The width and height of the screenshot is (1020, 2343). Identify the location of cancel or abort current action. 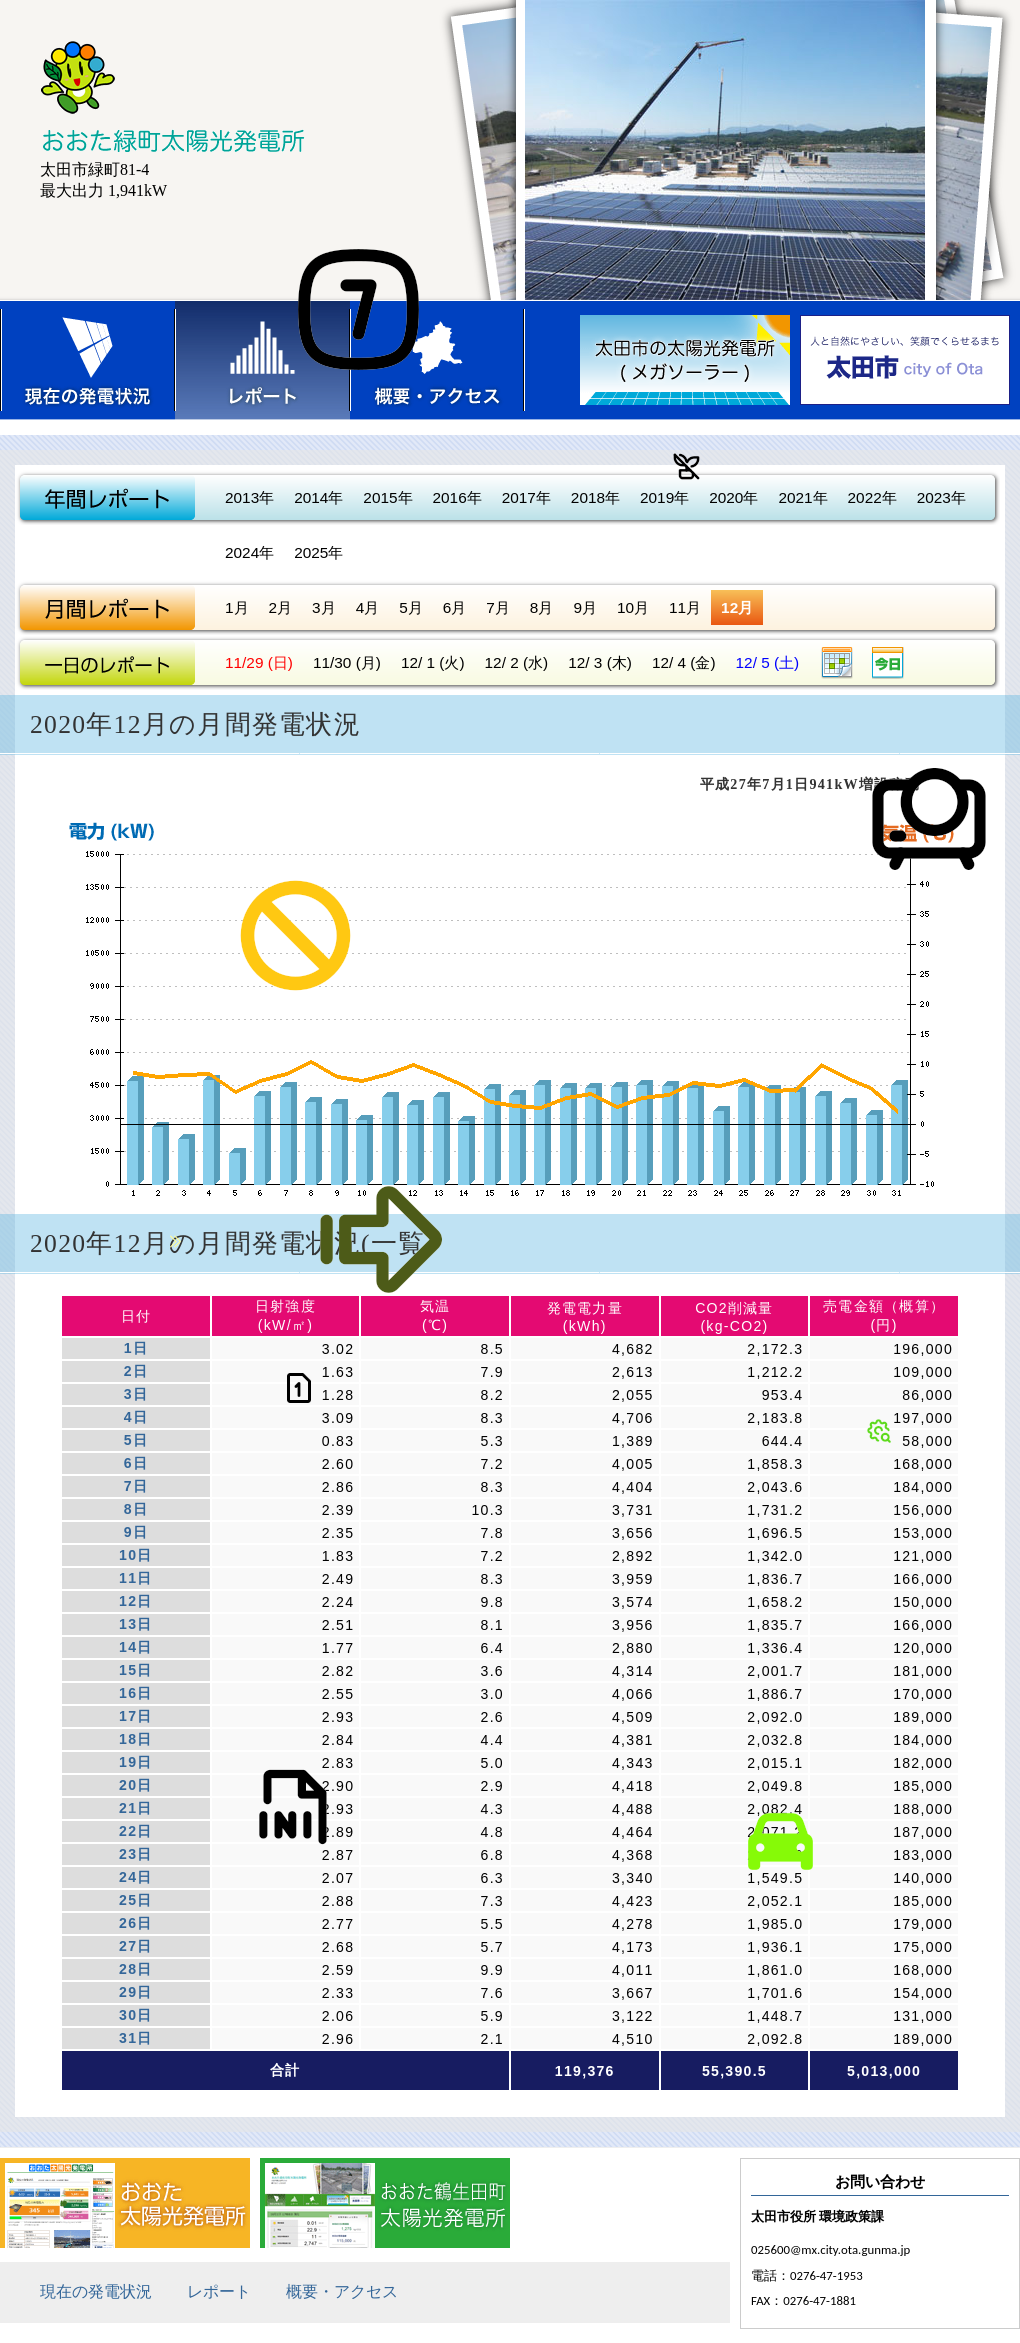
(295, 935).